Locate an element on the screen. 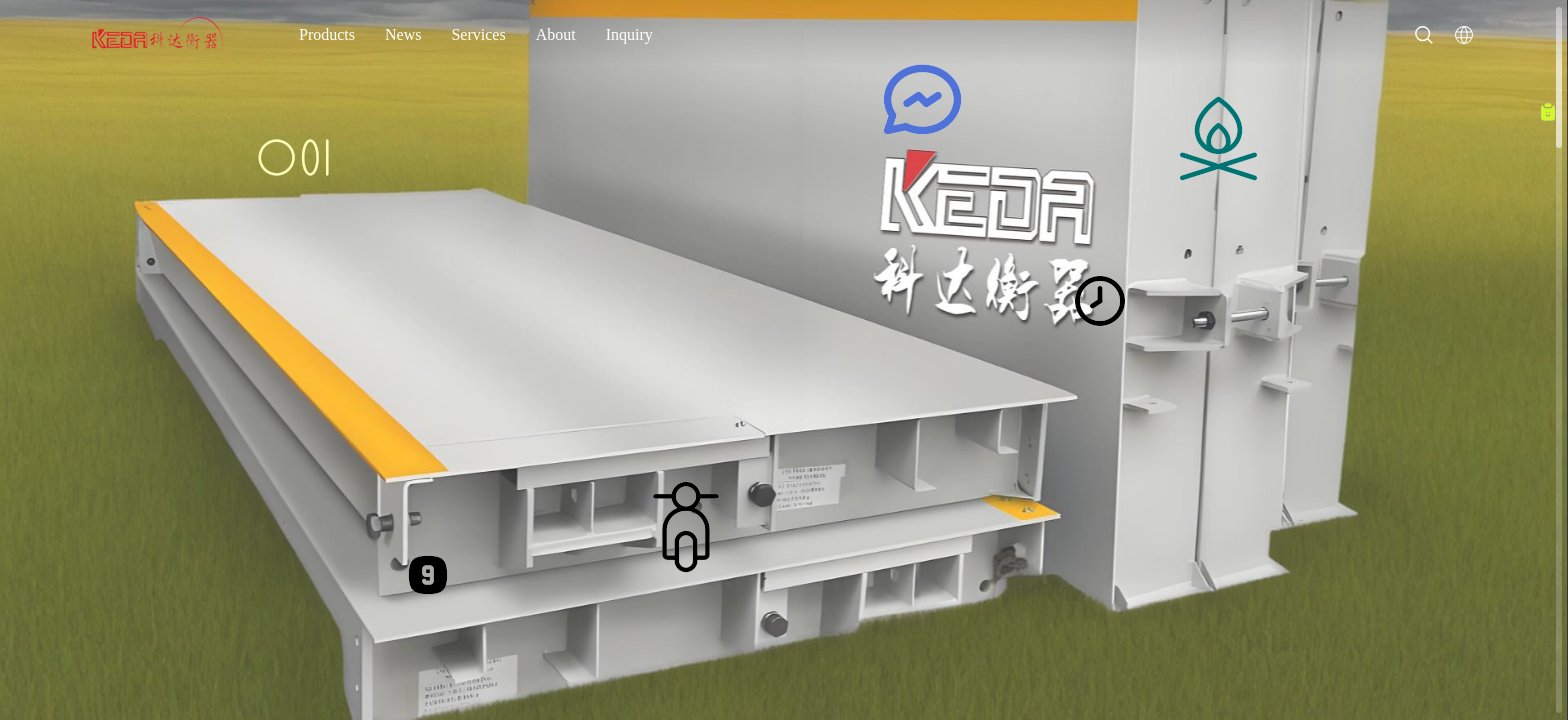 The height and width of the screenshot is (720, 1568). view current time is located at coordinates (1100, 301).